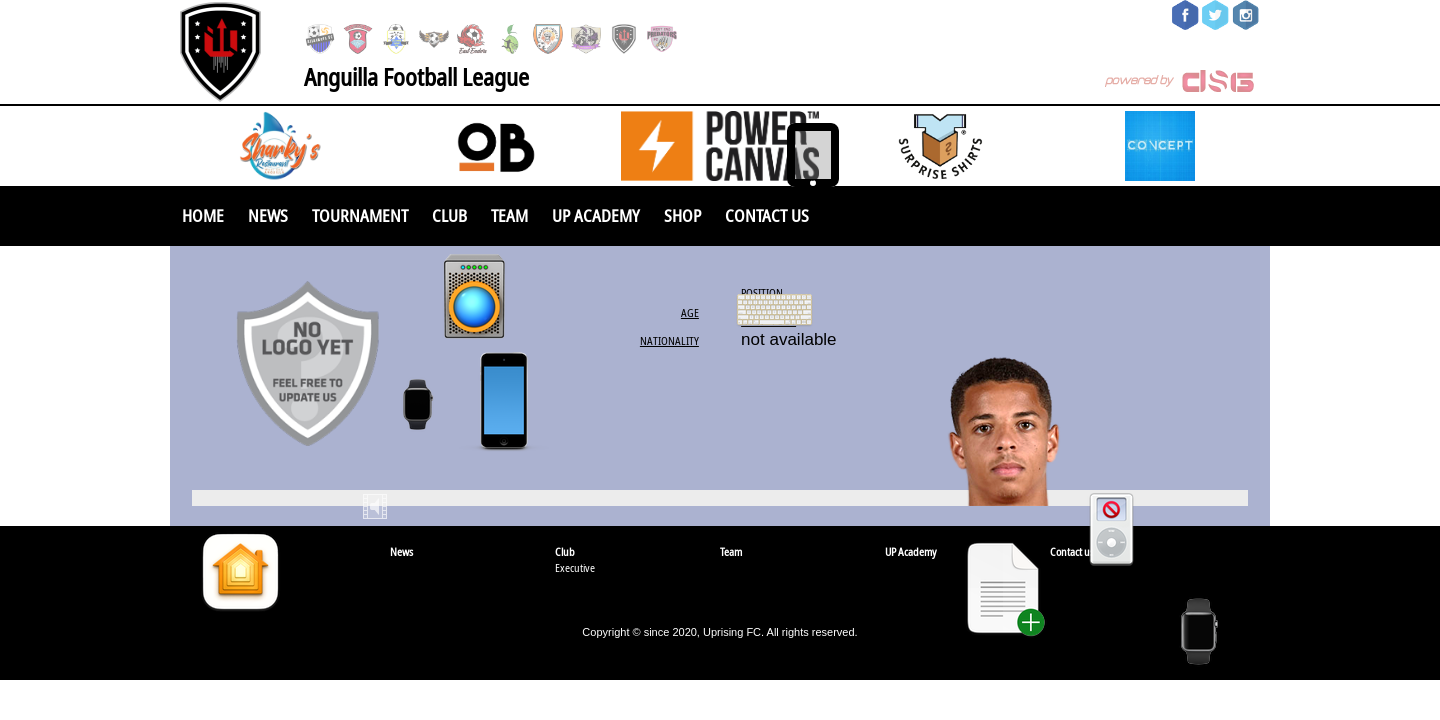 The height and width of the screenshot is (720, 1440). Describe the element at coordinates (1198, 631) in the screenshot. I see `manage connected Apple Watch device` at that location.